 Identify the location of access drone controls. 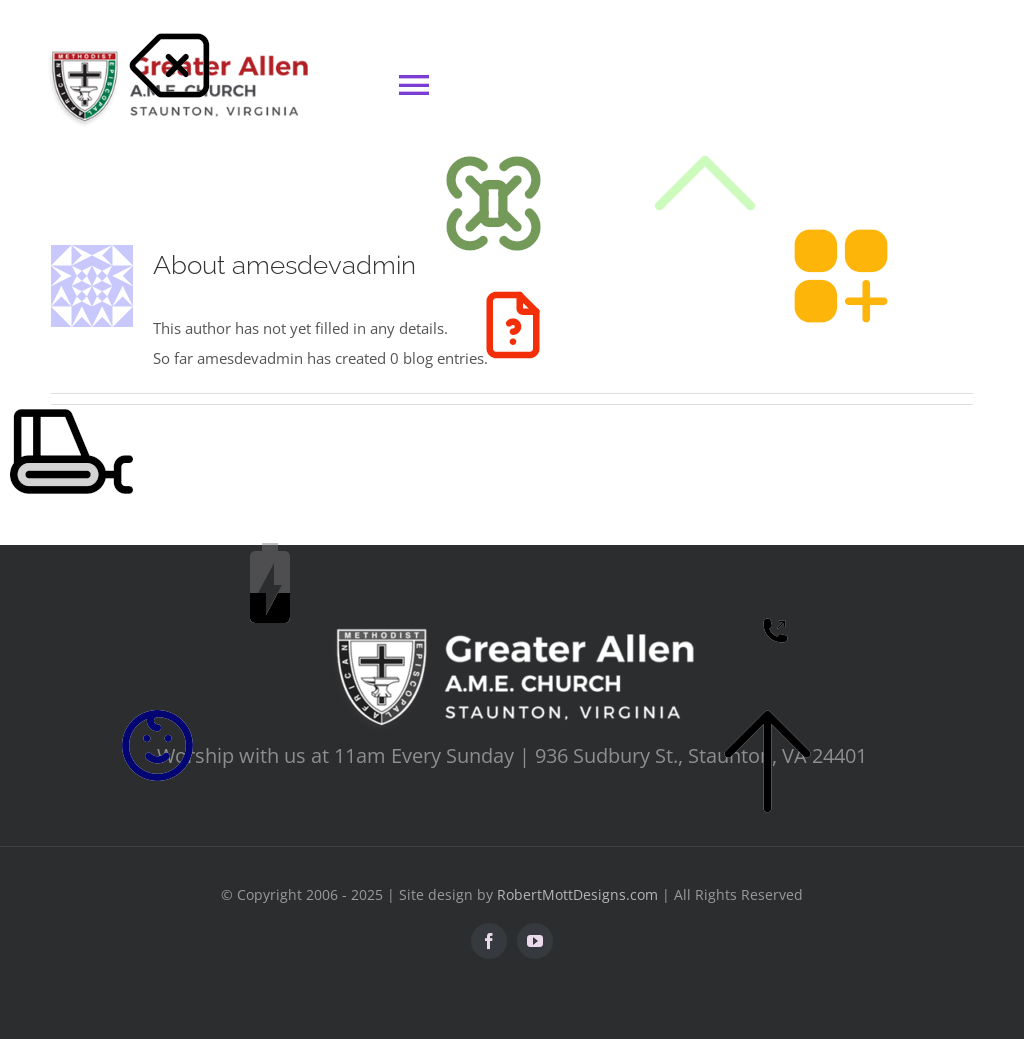
(493, 203).